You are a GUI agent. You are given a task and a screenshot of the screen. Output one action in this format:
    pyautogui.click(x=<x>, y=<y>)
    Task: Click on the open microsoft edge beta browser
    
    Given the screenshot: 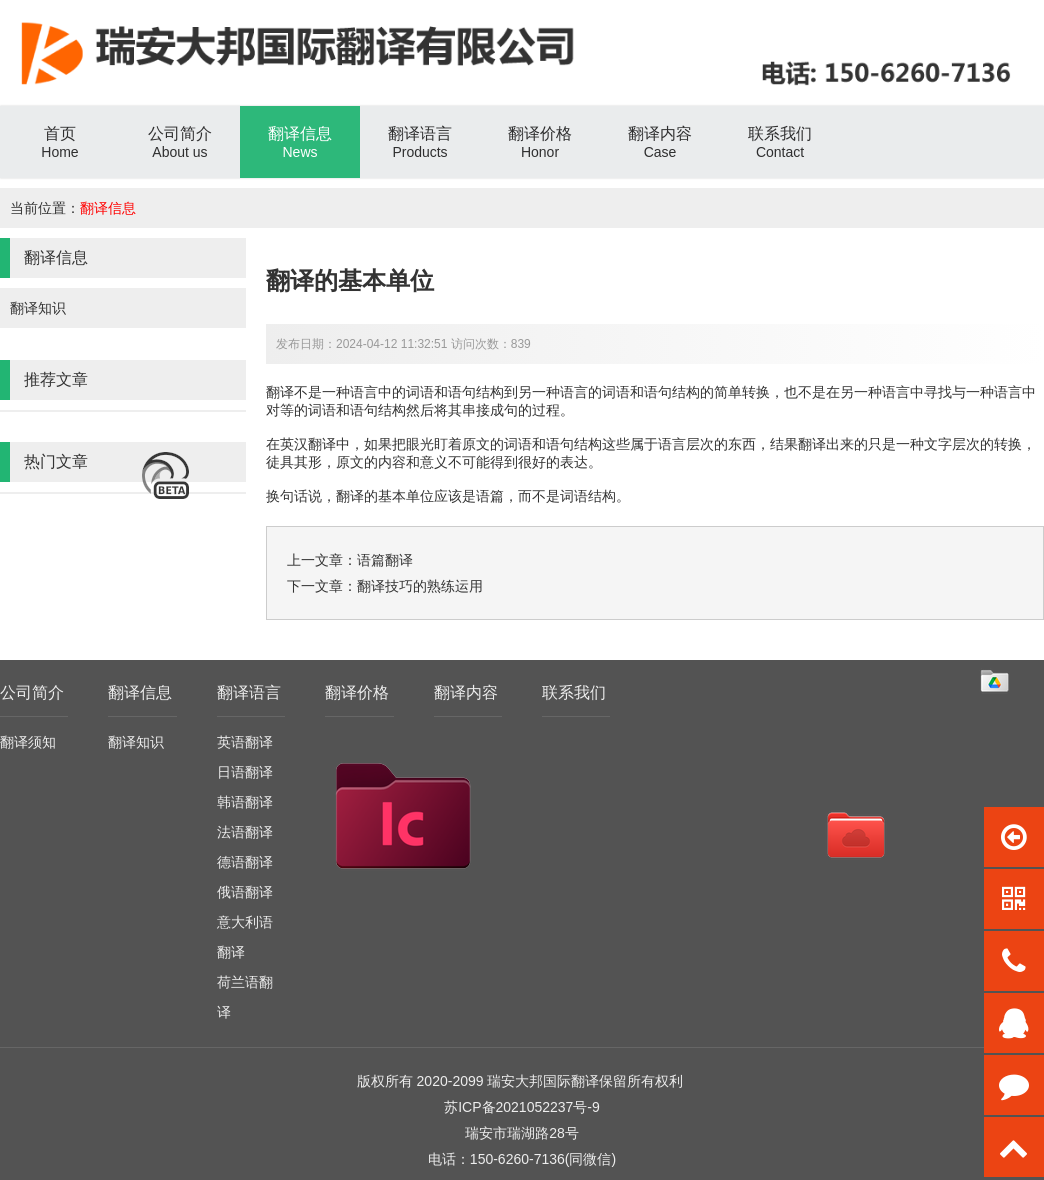 What is the action you would take?
    pyautogui.click(x=165, y=475)
    